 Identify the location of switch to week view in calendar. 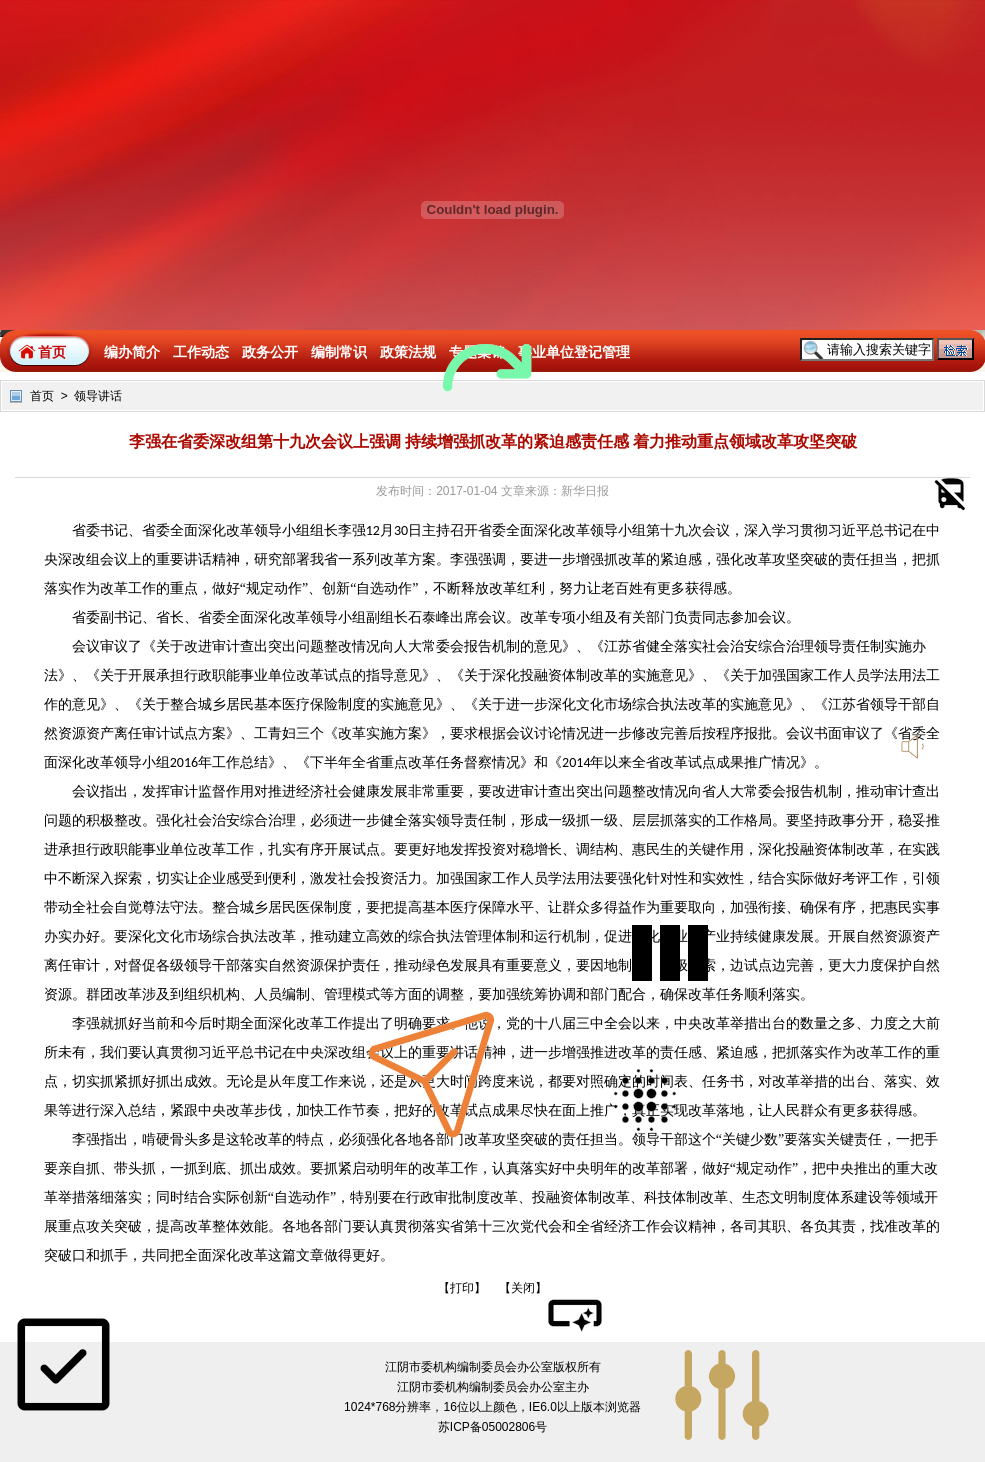
(672, 953).